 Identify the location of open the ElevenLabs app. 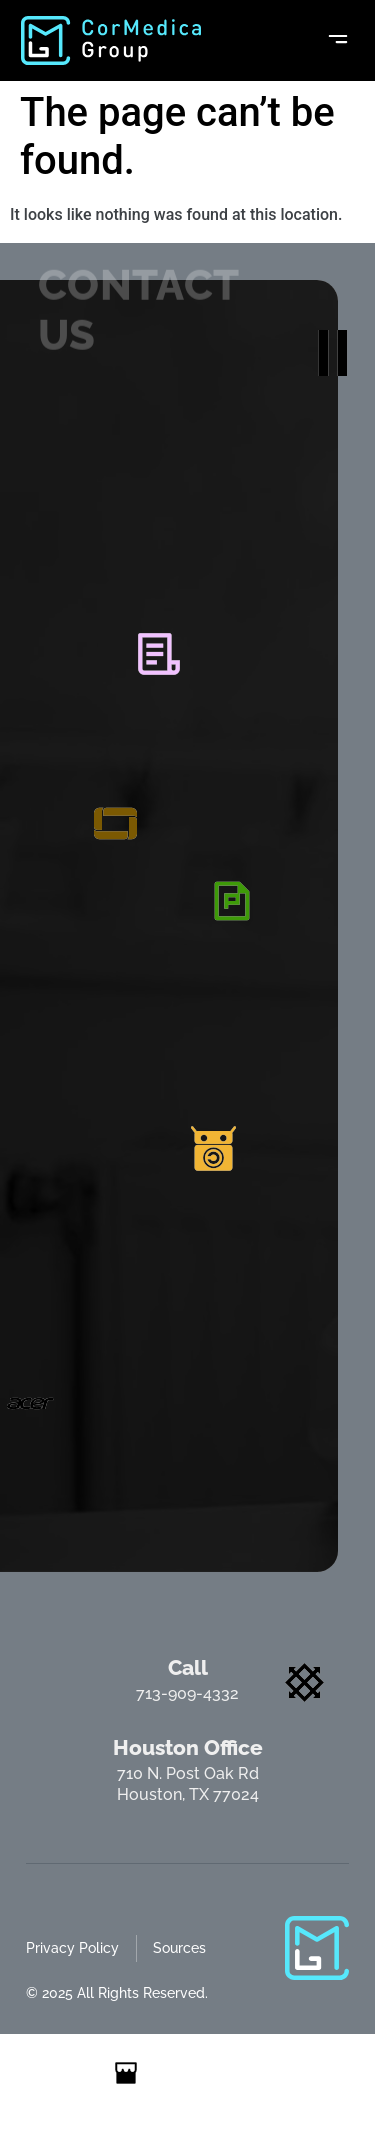
(333, 353).